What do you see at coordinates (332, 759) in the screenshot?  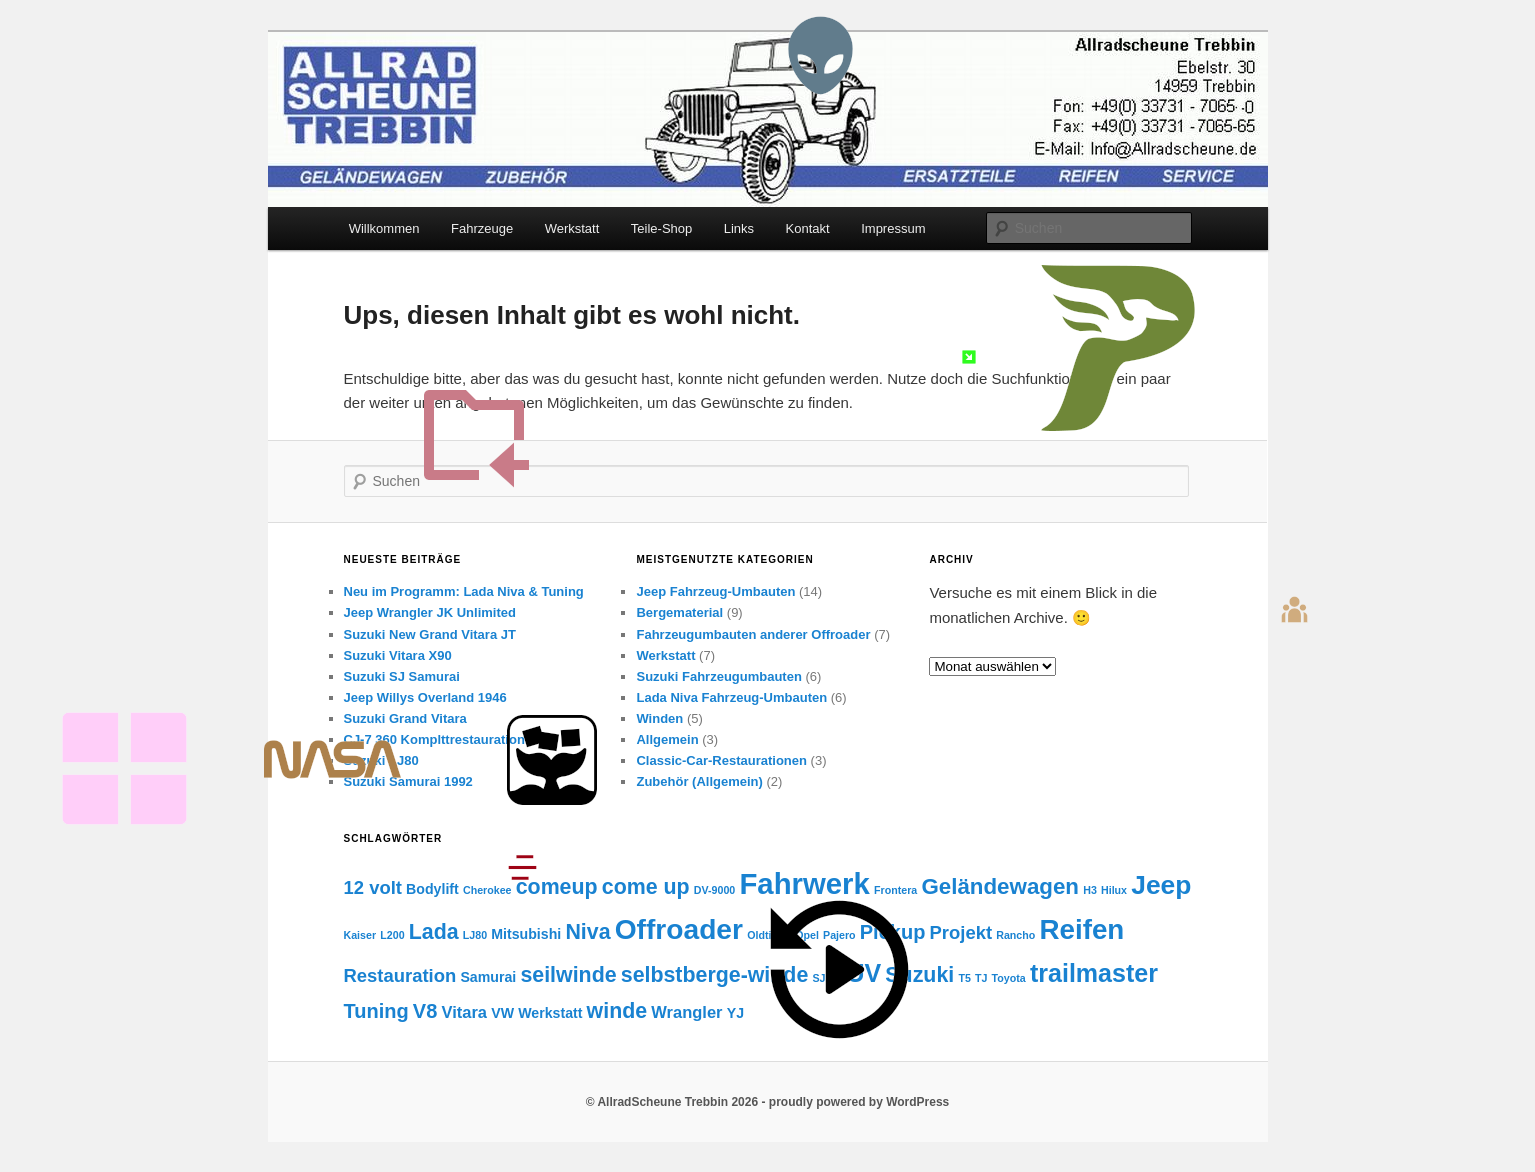 I see `NASA official app or website link` at bounding box center [332, 759].